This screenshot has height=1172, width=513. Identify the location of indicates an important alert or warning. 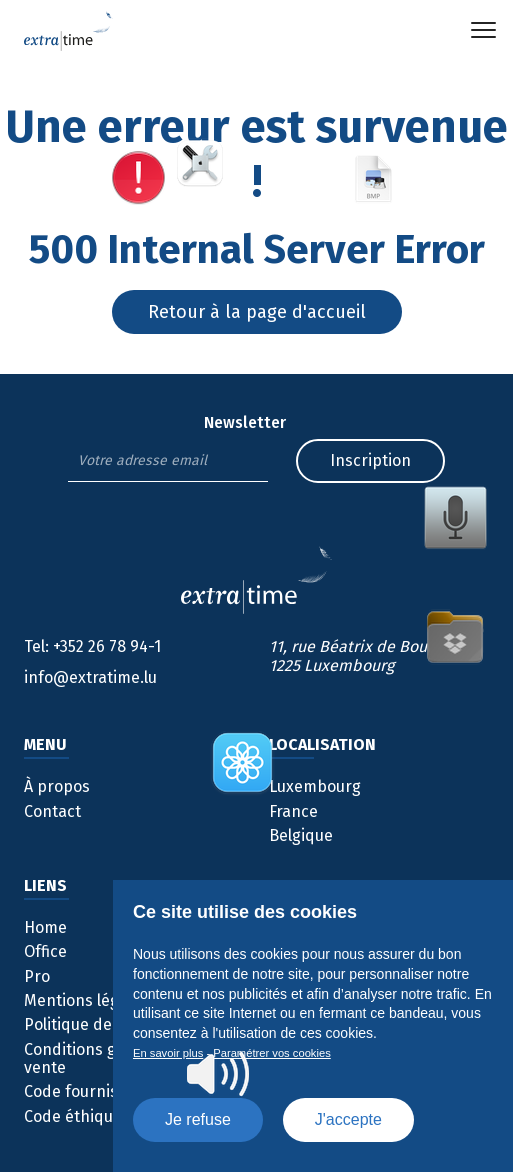
(138, 177).